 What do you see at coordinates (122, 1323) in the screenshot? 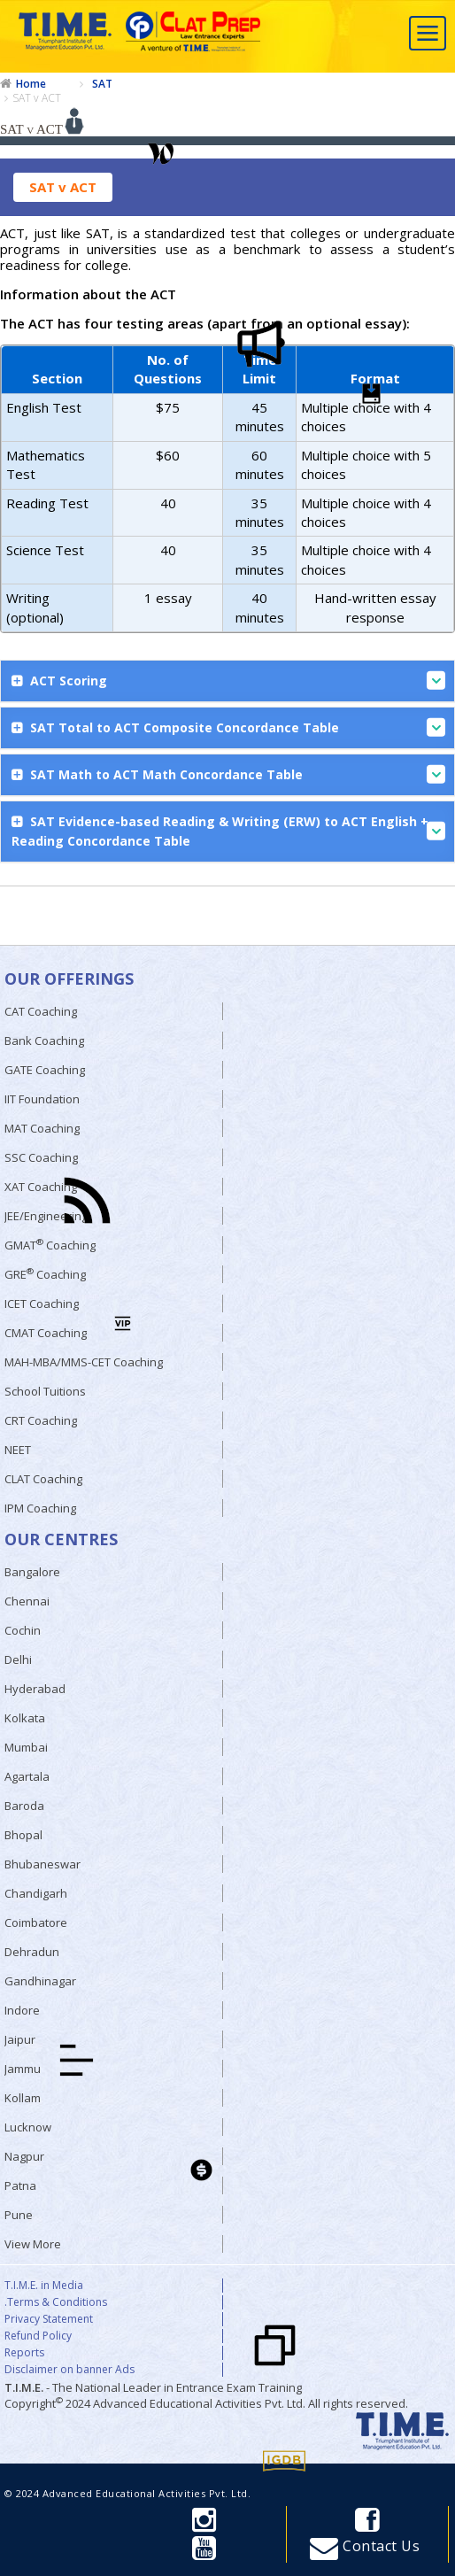
I see `indicates VIP or premium membership status` at bounding box center [122, 1323].